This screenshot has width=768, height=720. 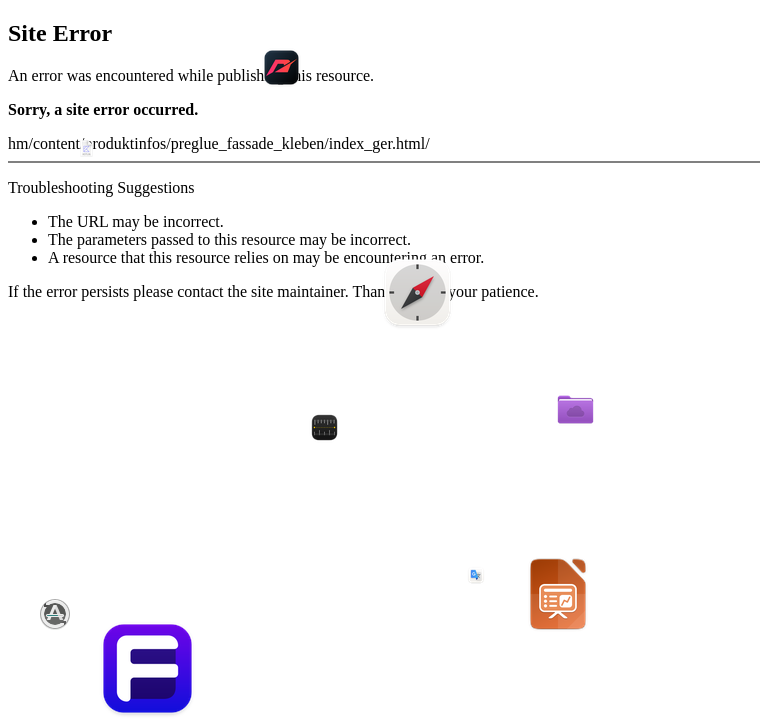 I want to click on open the software update manager, so click(x=55, y=614).